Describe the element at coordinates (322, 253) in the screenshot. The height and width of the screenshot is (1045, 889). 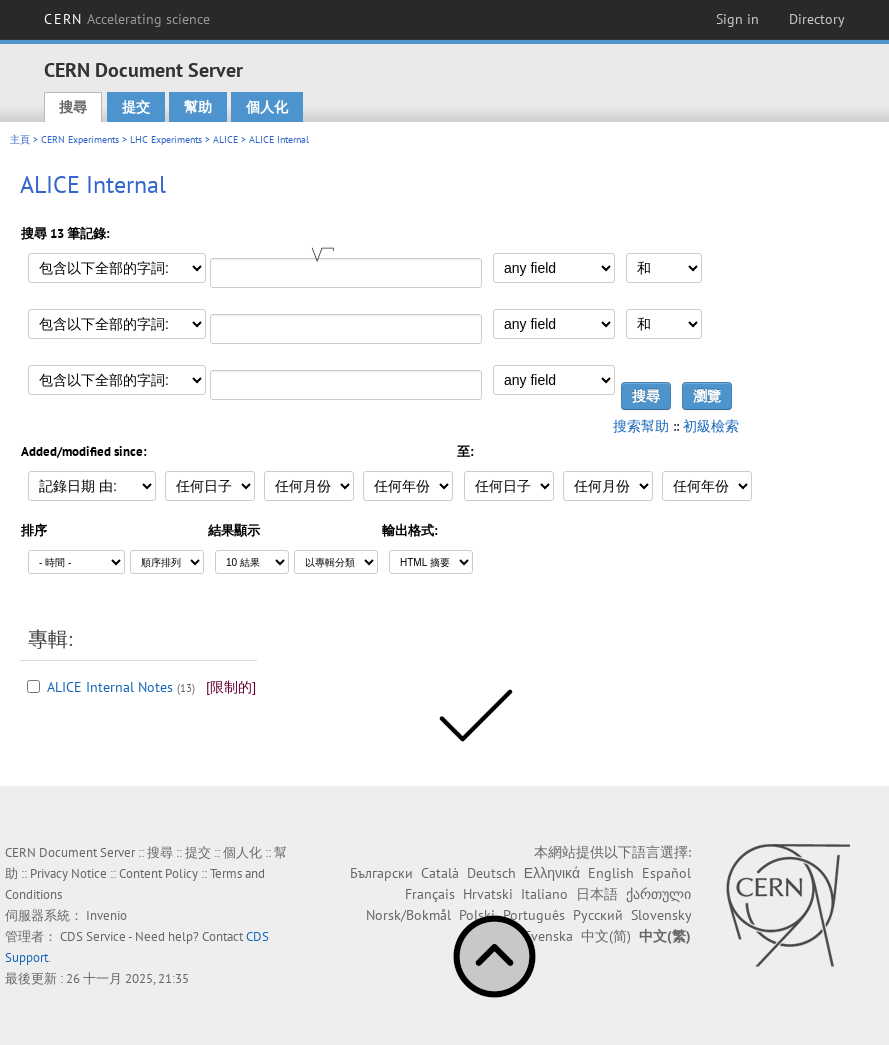
I see `insert a square root symbol` at that location.